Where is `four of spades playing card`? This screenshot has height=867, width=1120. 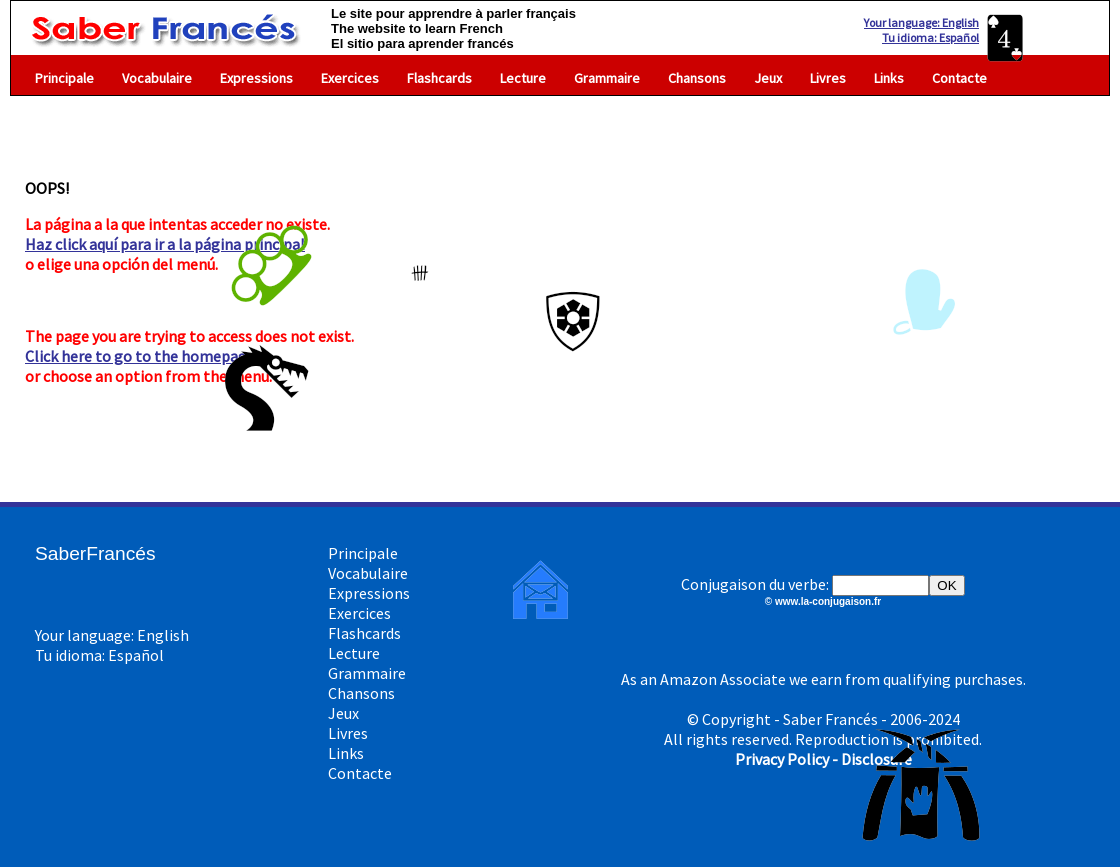 four of spades playing card is located at coordinates (1005, 38).